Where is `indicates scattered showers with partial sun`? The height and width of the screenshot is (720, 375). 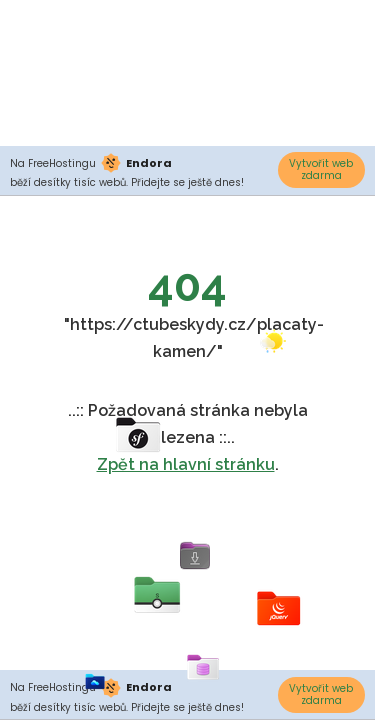
indicates scattered showers with partial sun is located at coordinates (273, 341).